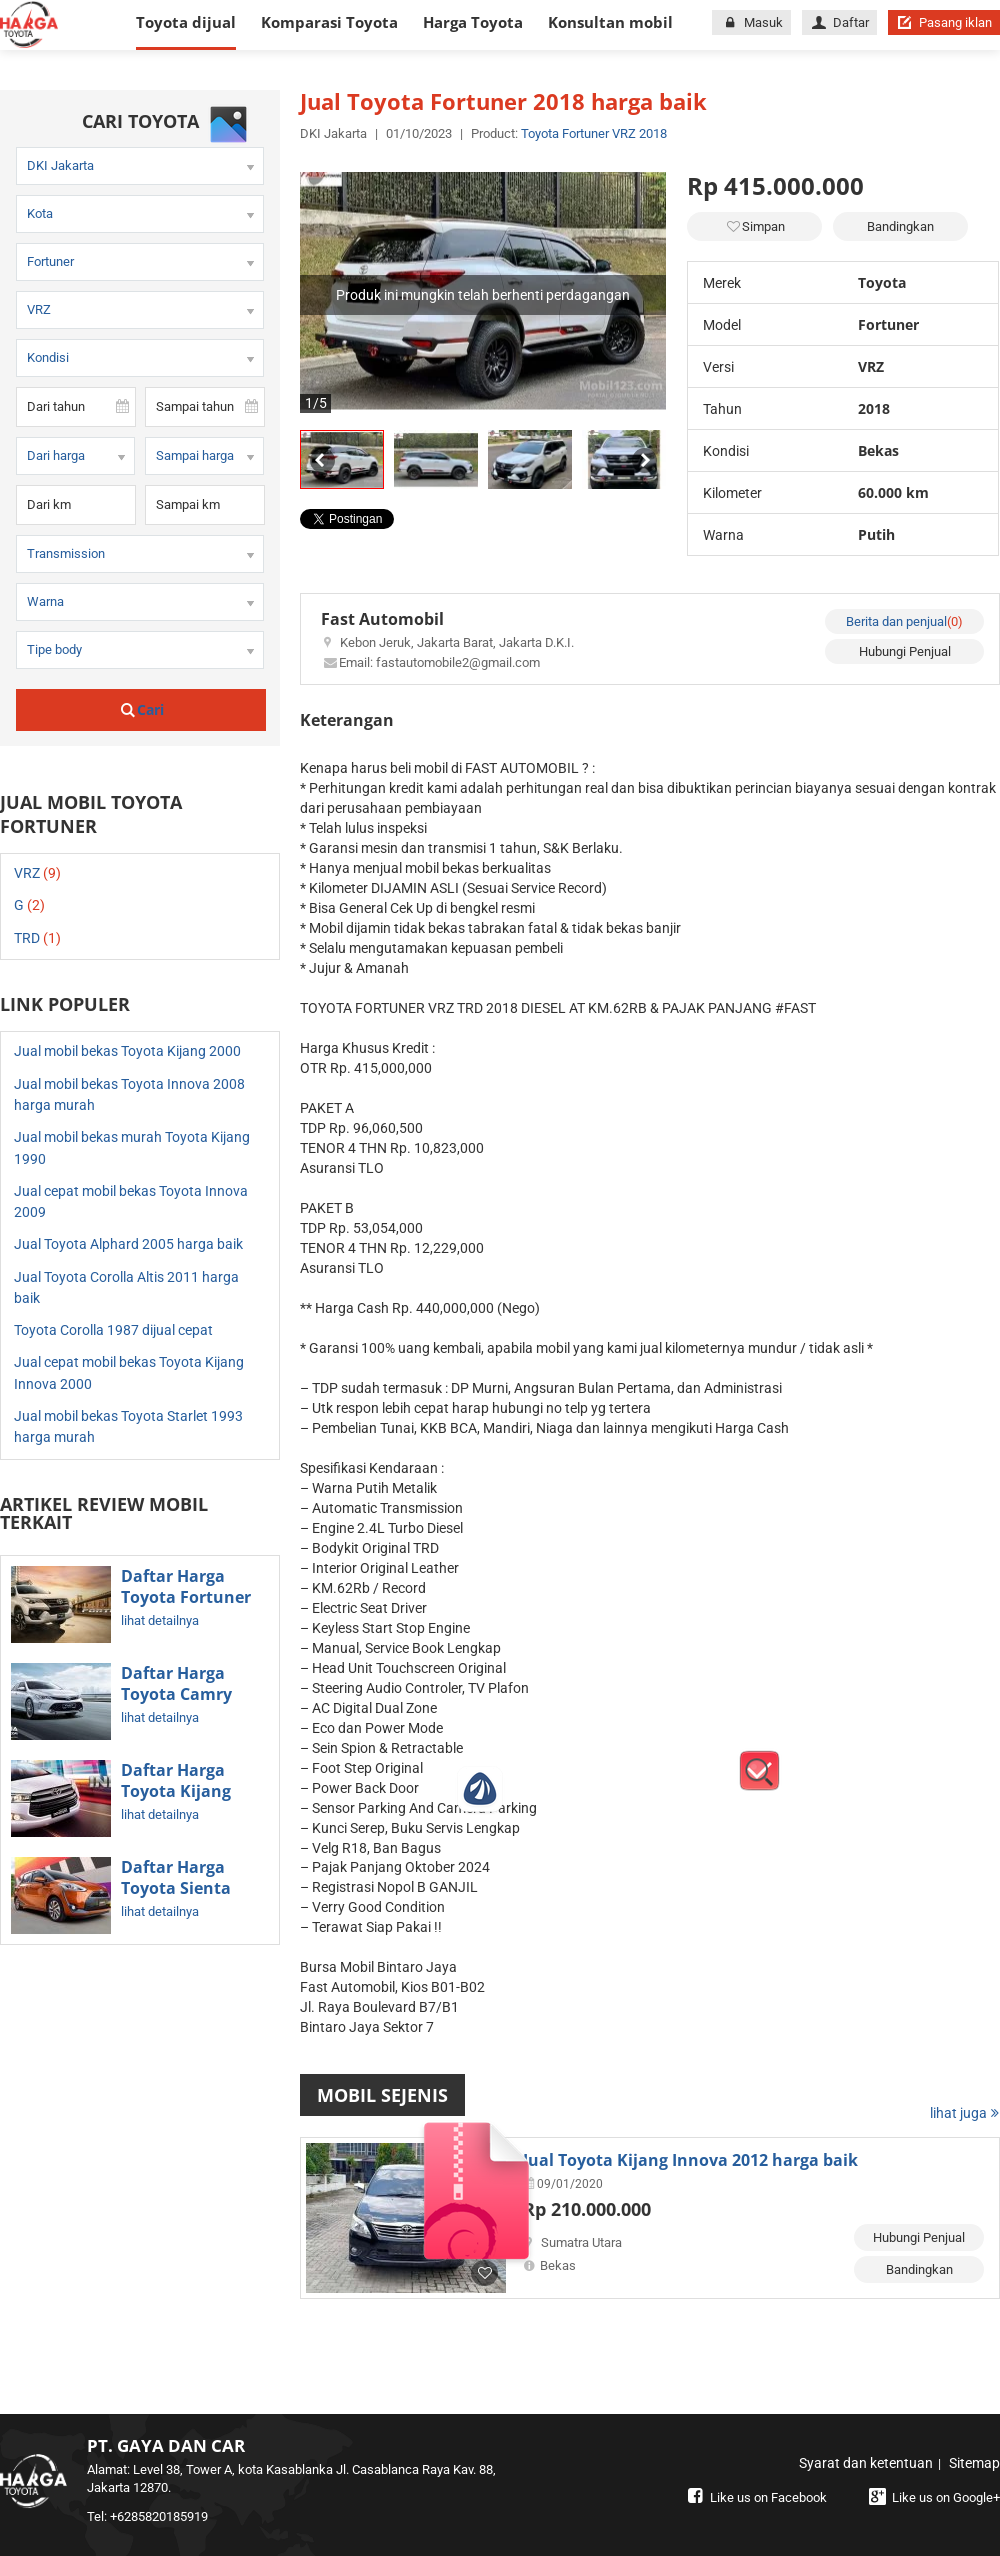  Describe the element at coordinates (480, 1789) in the screenshot. I see `launch the antergos linux application` at that location.